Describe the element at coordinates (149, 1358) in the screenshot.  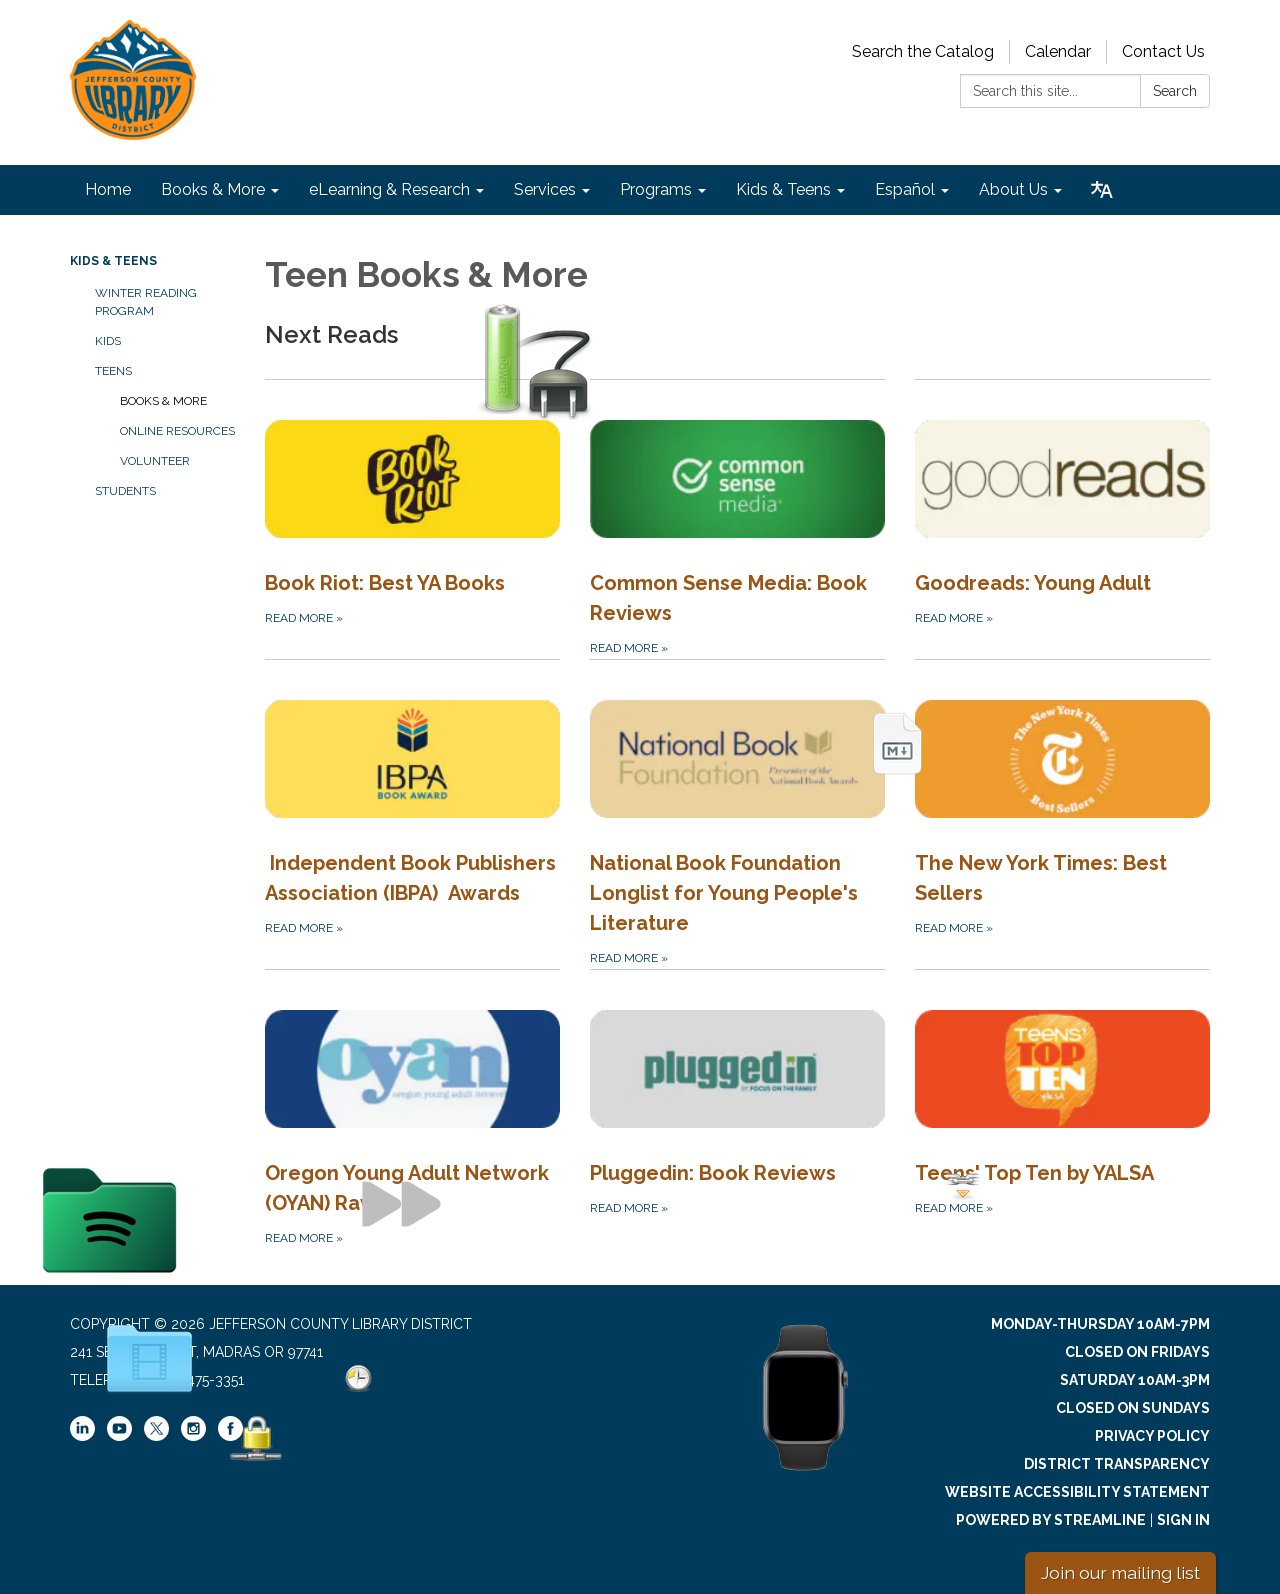
I see `open your movies folder` at that location.